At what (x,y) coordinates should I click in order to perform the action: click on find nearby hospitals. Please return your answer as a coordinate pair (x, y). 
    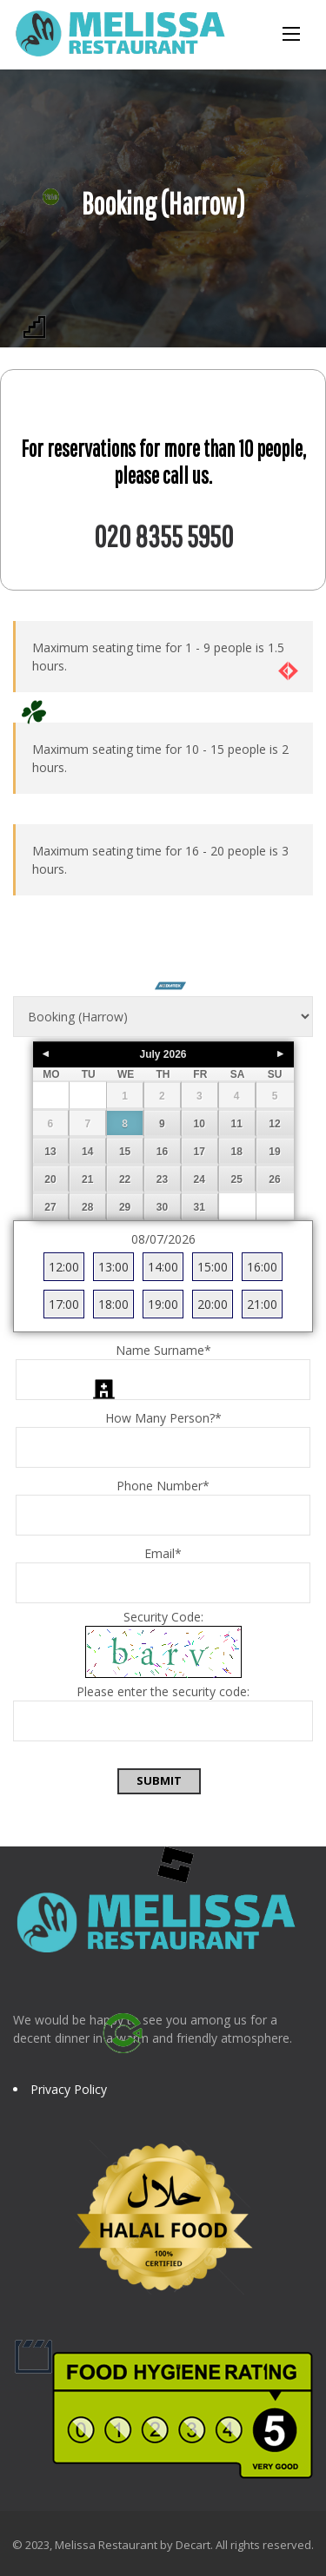
    Looking at the image, I should click on (103, 1389).